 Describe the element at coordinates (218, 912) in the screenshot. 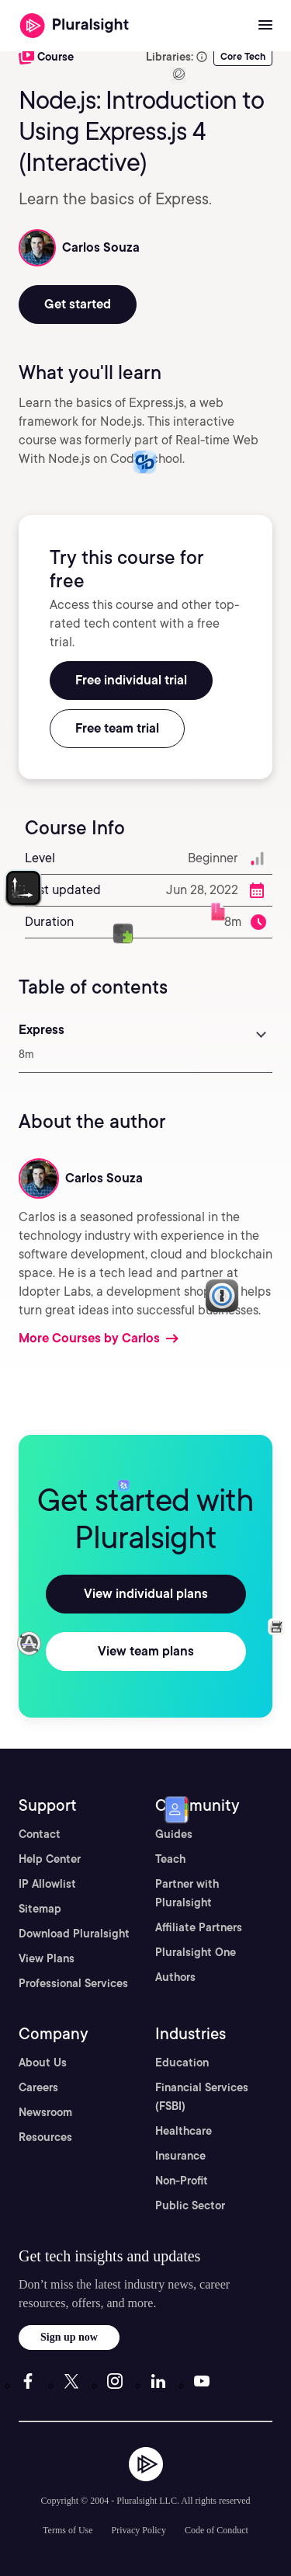

I see `a virtualbox virtual disk image file` at that location.